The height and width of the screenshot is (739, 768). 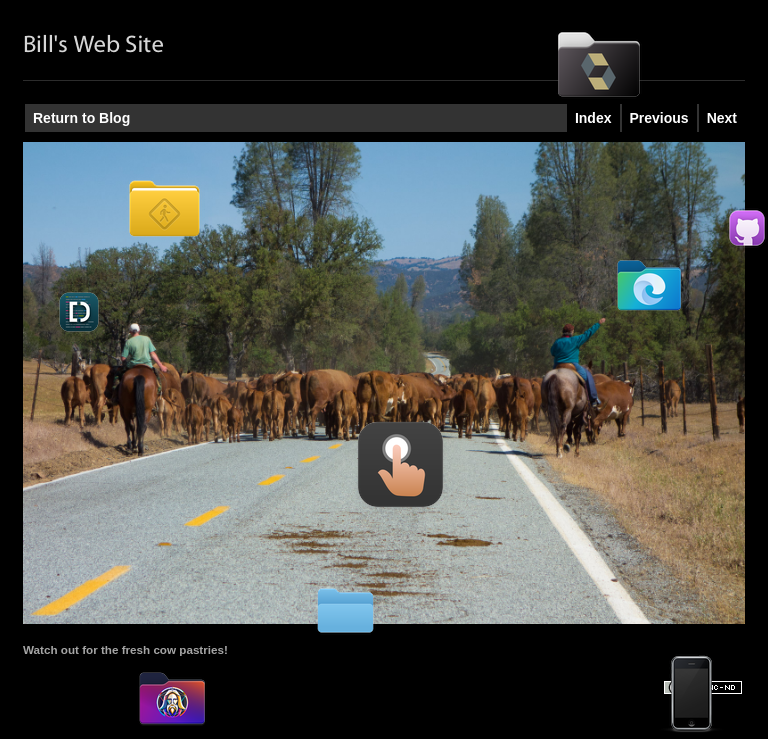 What do you see at coordinates (172, 700) in the screenshot?
I see `open Leonardo.ai project folder` at bounding box center [172, 700].